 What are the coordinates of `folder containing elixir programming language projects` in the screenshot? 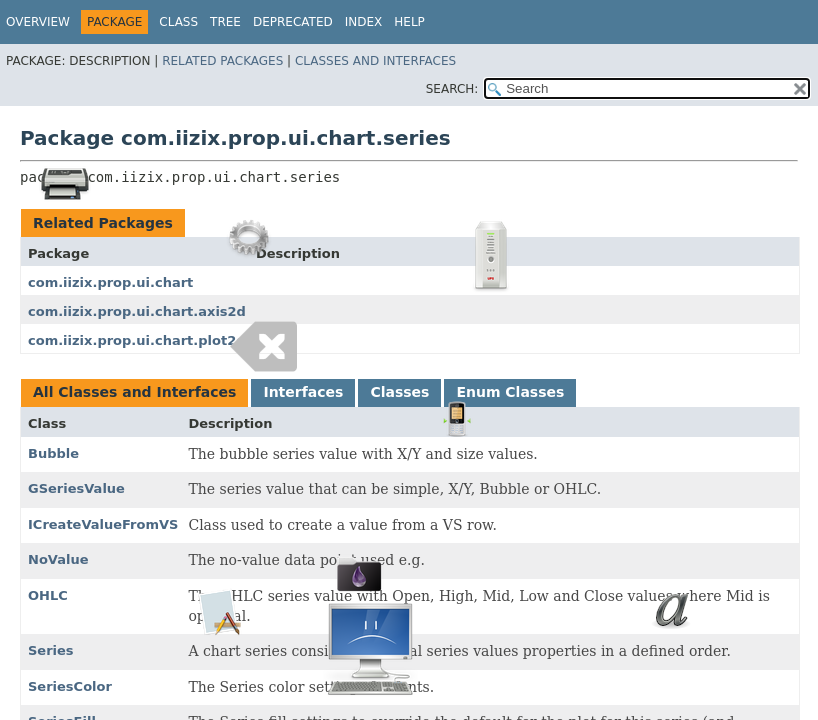 It's located at (359, 575).